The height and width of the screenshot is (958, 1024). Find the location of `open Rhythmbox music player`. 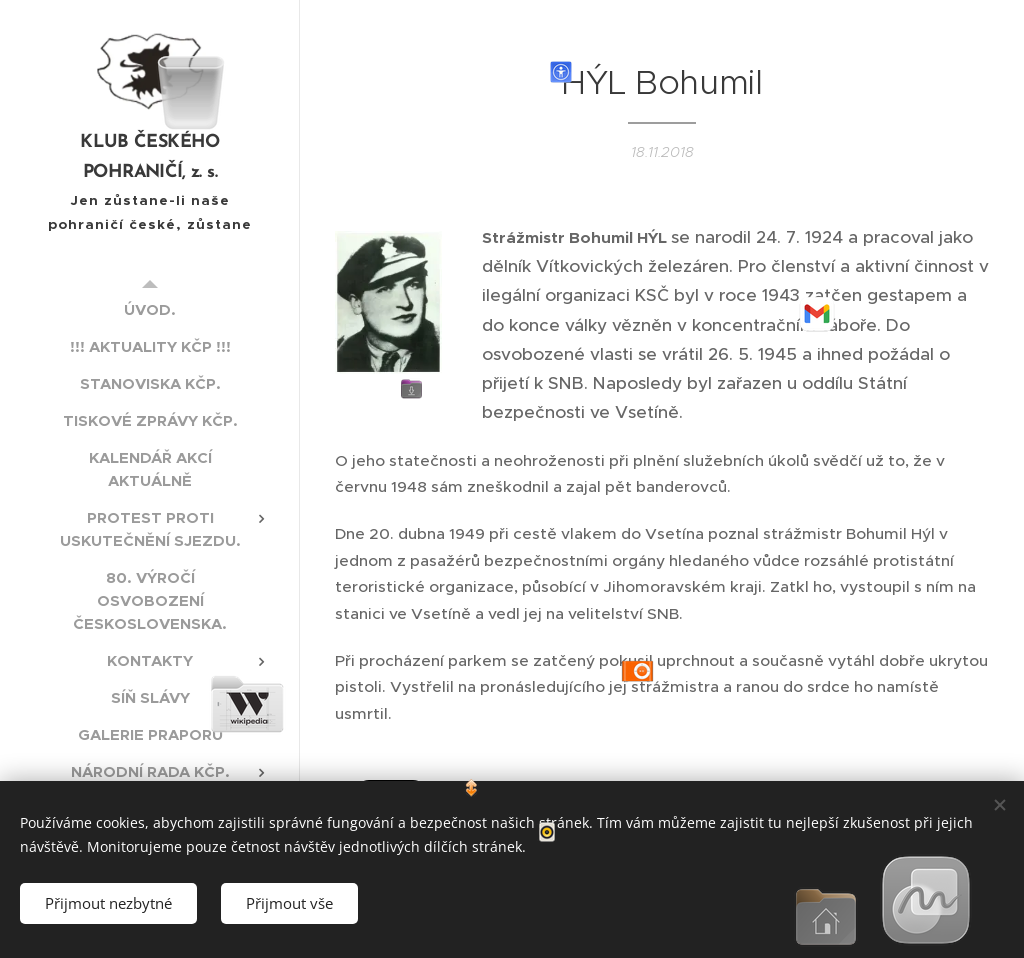

open Rhythmbox music player is located at coordinates (547, 832).